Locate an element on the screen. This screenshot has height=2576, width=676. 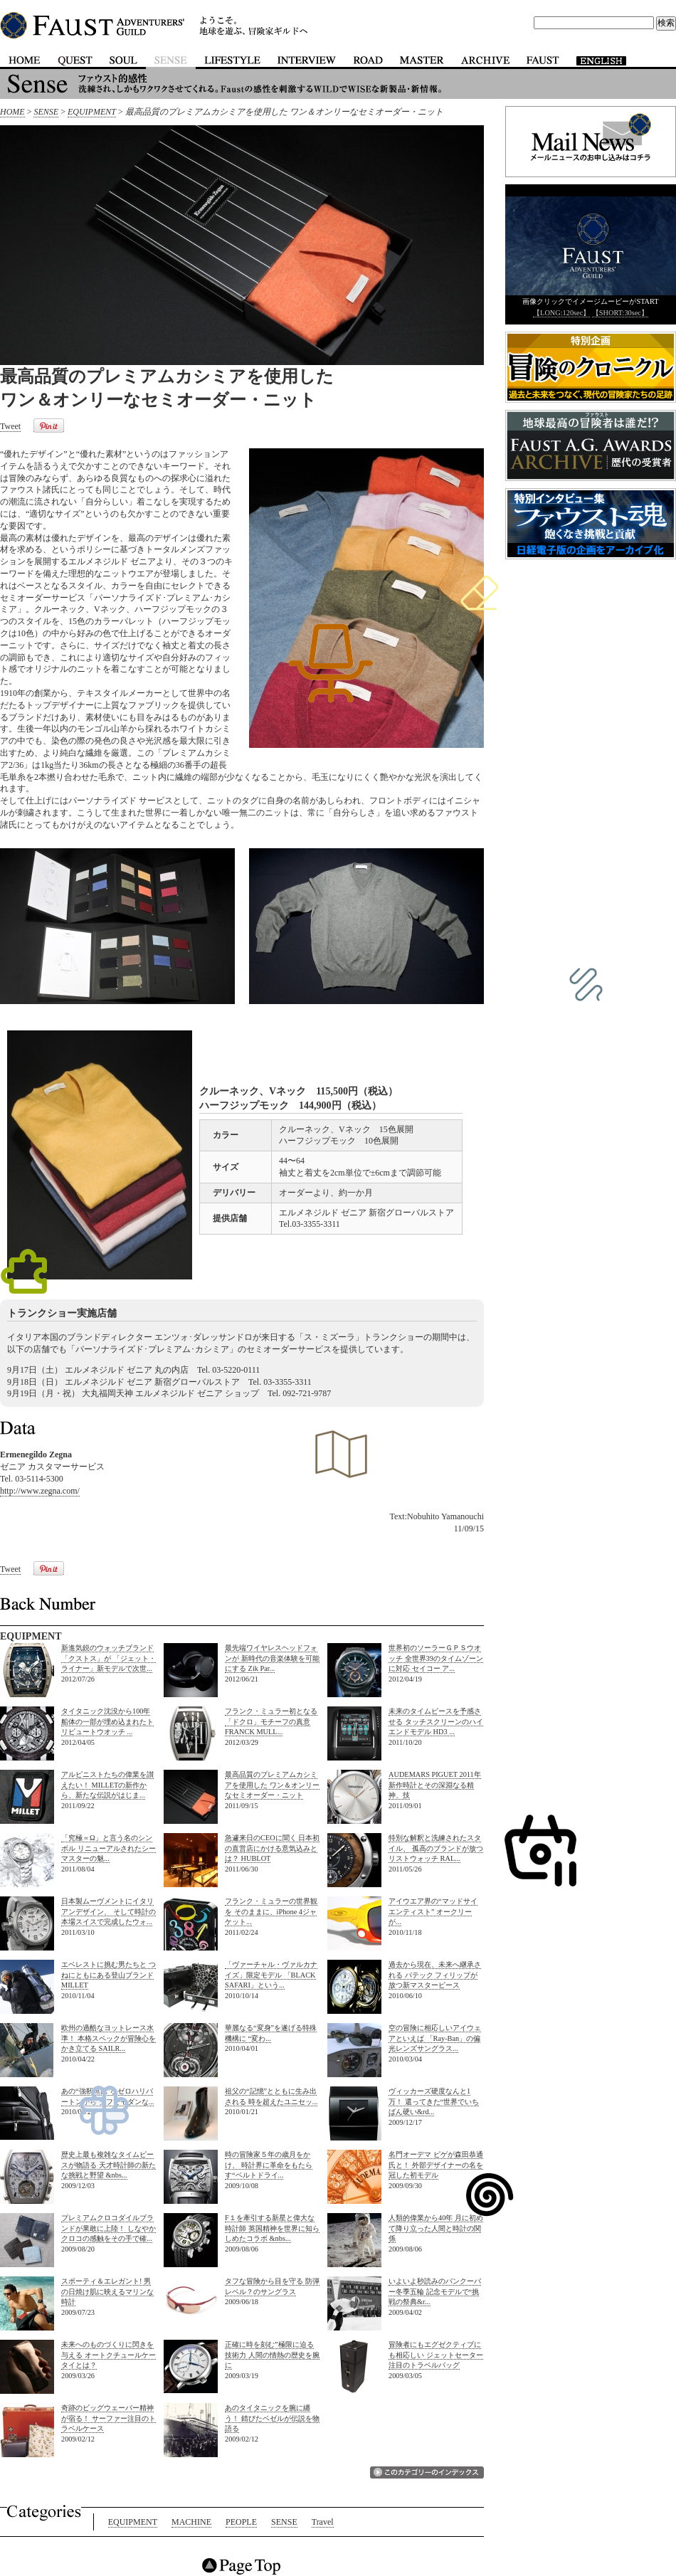
access plugins or extensions is located at coordinates (26, 1273).